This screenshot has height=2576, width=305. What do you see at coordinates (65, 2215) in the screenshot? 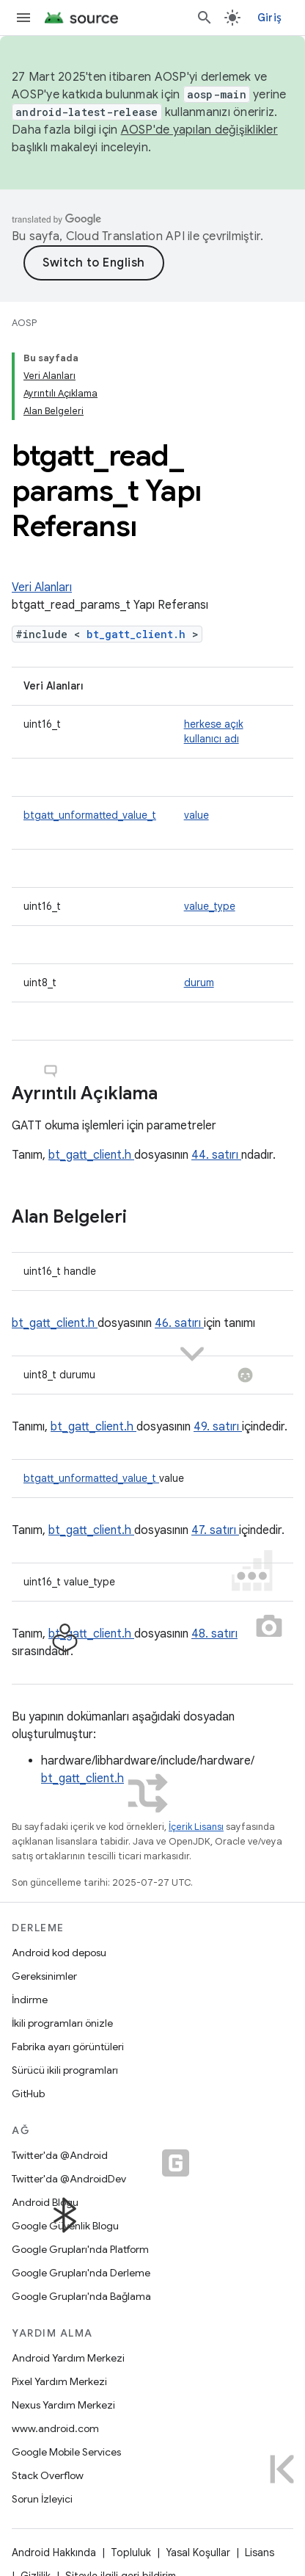
I see `access bluetooth settings` at bounding box center [65, 2215].